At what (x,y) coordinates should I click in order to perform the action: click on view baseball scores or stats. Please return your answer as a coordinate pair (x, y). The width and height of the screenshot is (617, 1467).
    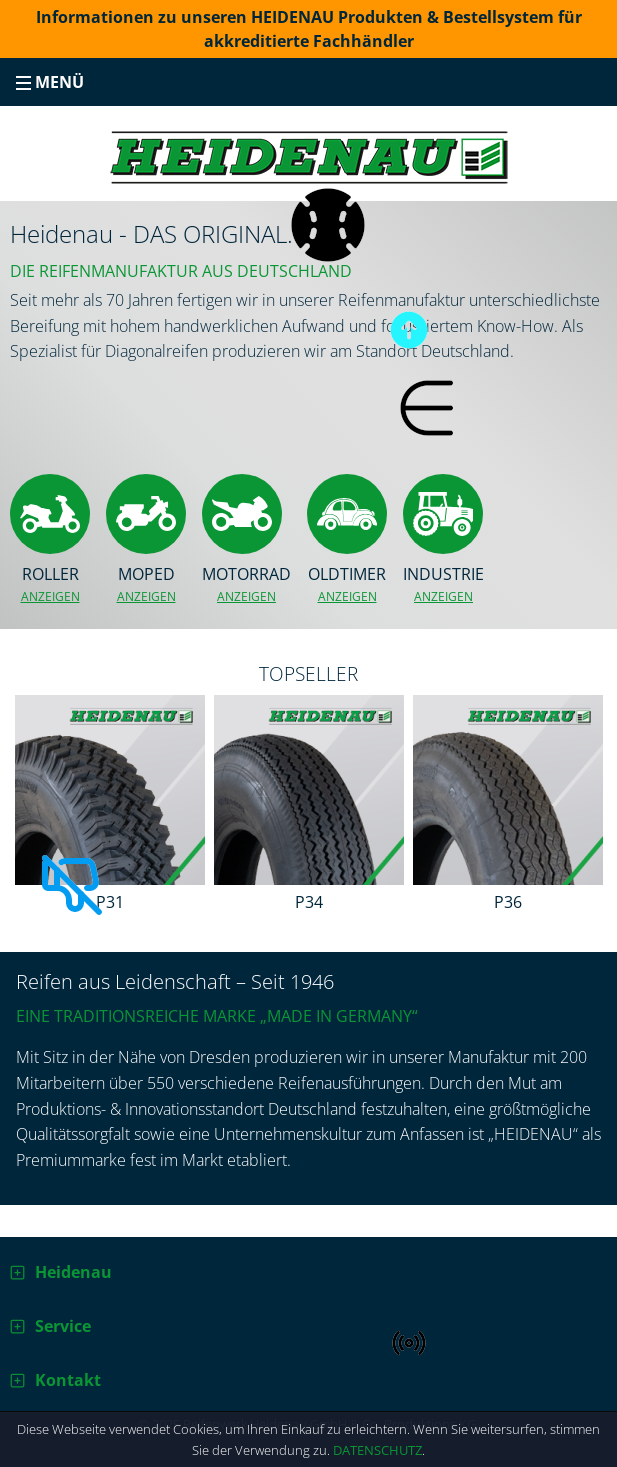
    Looking at the image, I should click on (328, 225).